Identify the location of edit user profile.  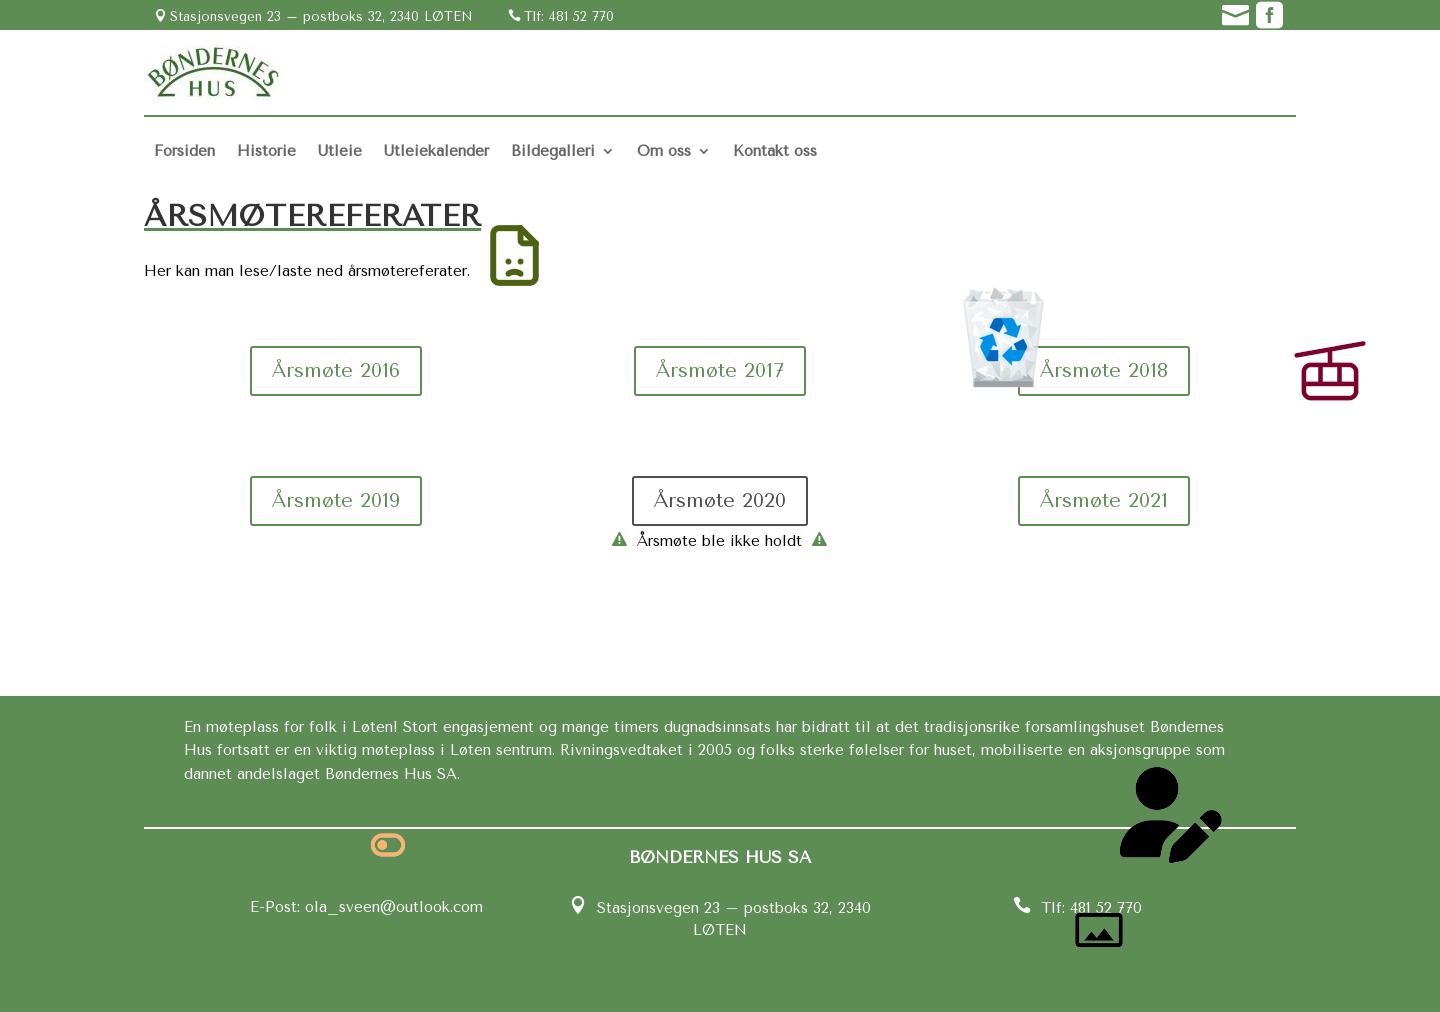
(1168, 811).